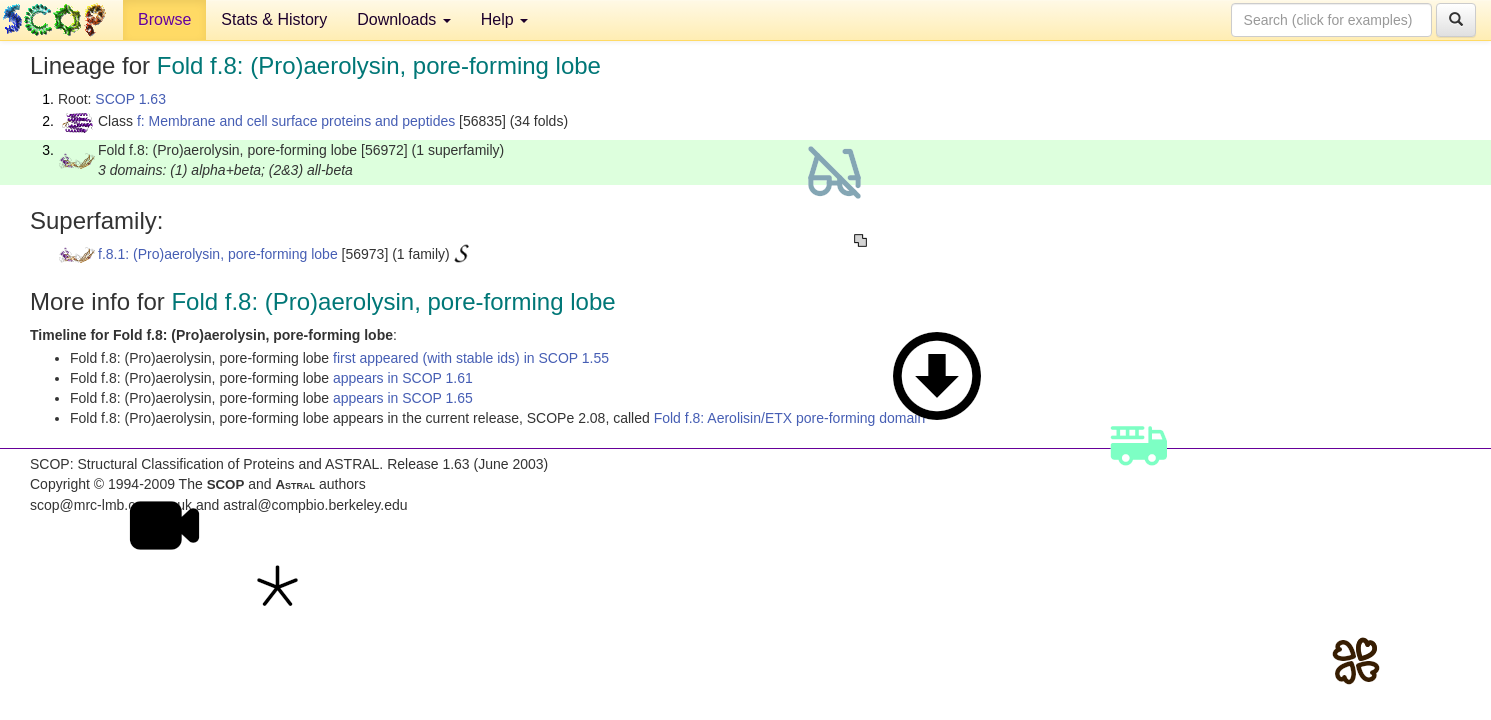 This screenshot has height=720, width=1491. What do you see at coordinates (164, 525) in the screenshot?
I see `start a video call` at bounding box center [164, 525].